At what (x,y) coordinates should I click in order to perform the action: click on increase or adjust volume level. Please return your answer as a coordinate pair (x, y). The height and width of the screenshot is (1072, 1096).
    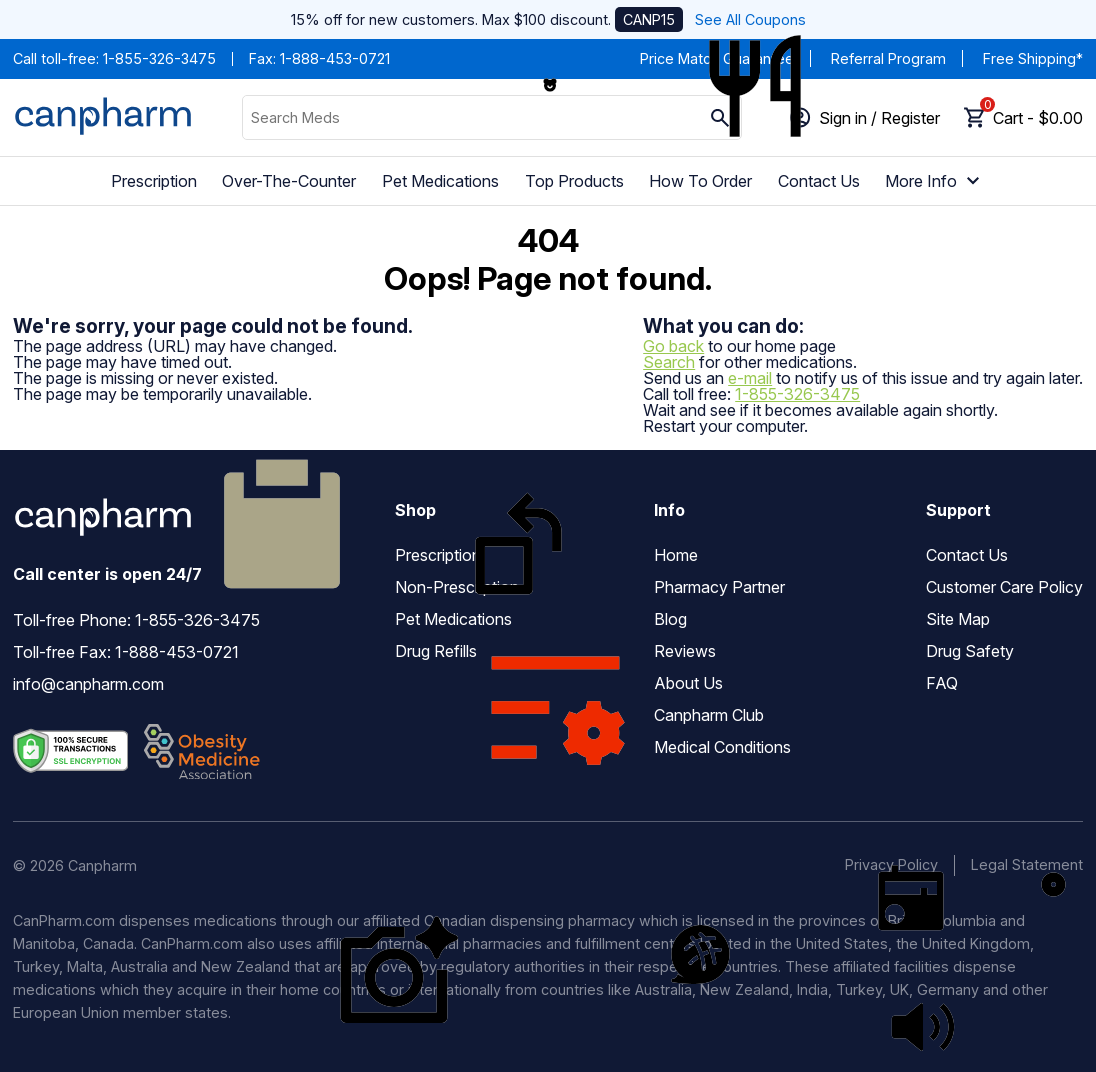
    Looking at the image, I should click on (923, 1027).